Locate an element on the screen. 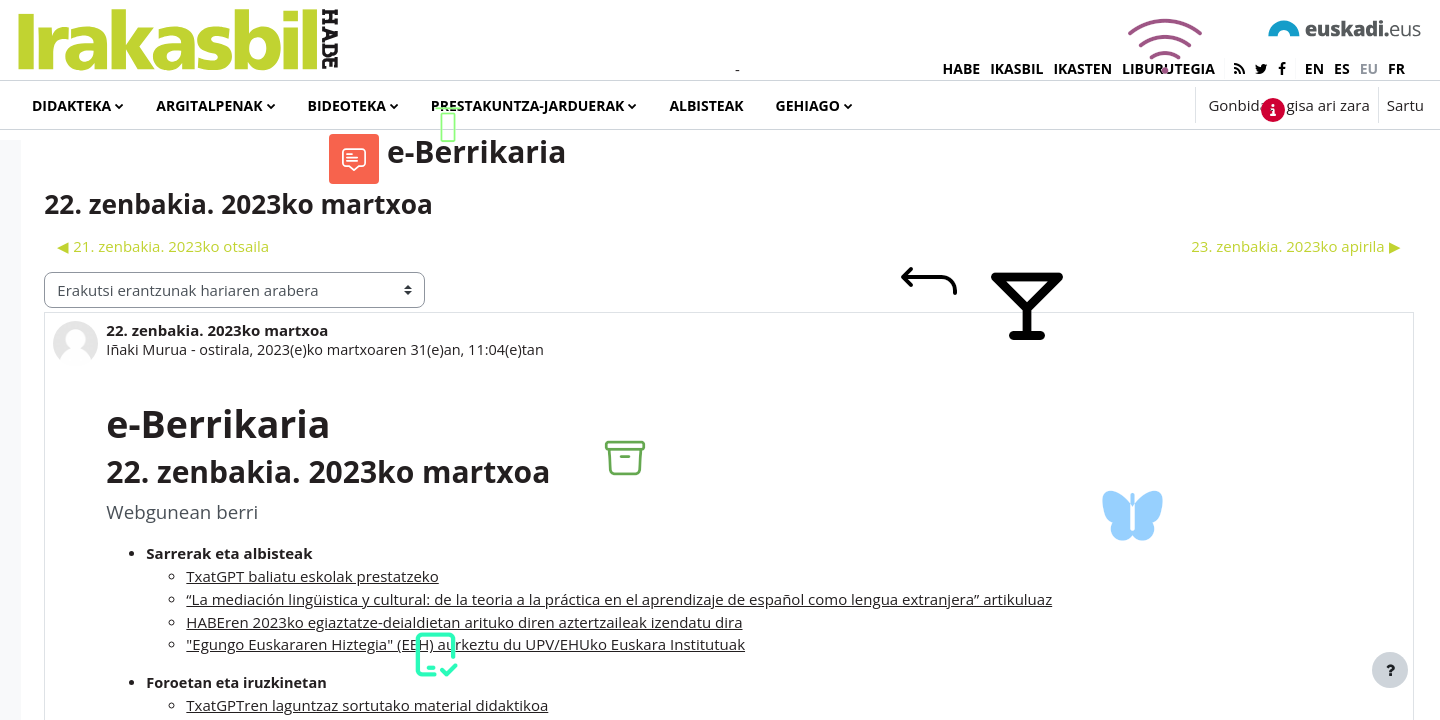 This screenshot has height=720, width=1440. access archived items is located at coordinates (625, 458).